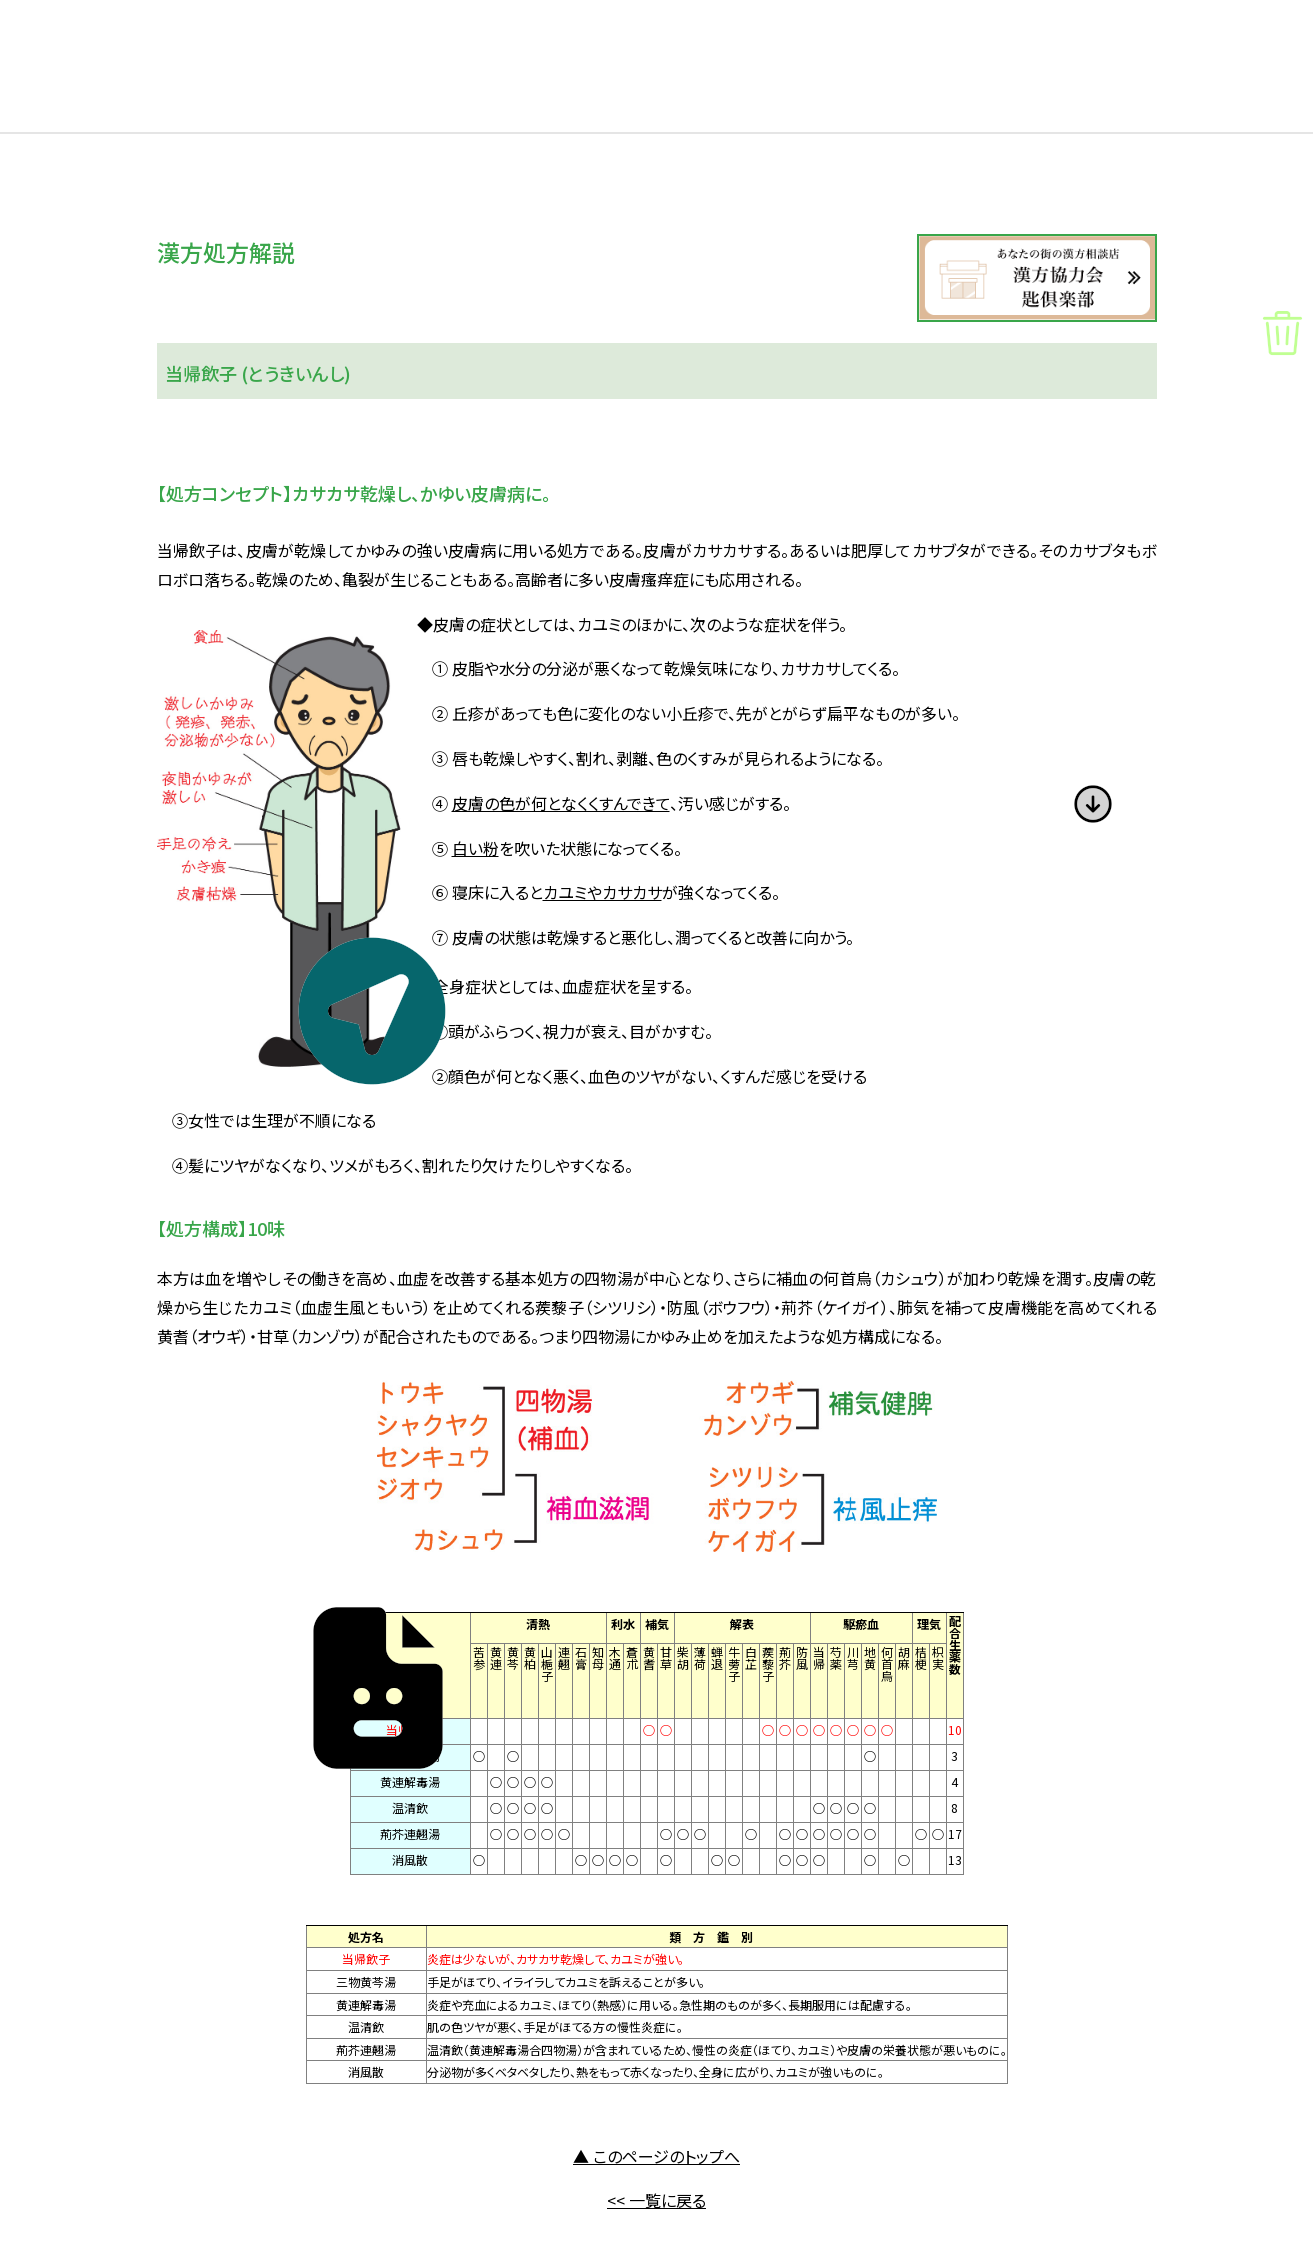 This screenshot has width=1313, height=2255. I want to click on download file or content, so click(1093, 804).